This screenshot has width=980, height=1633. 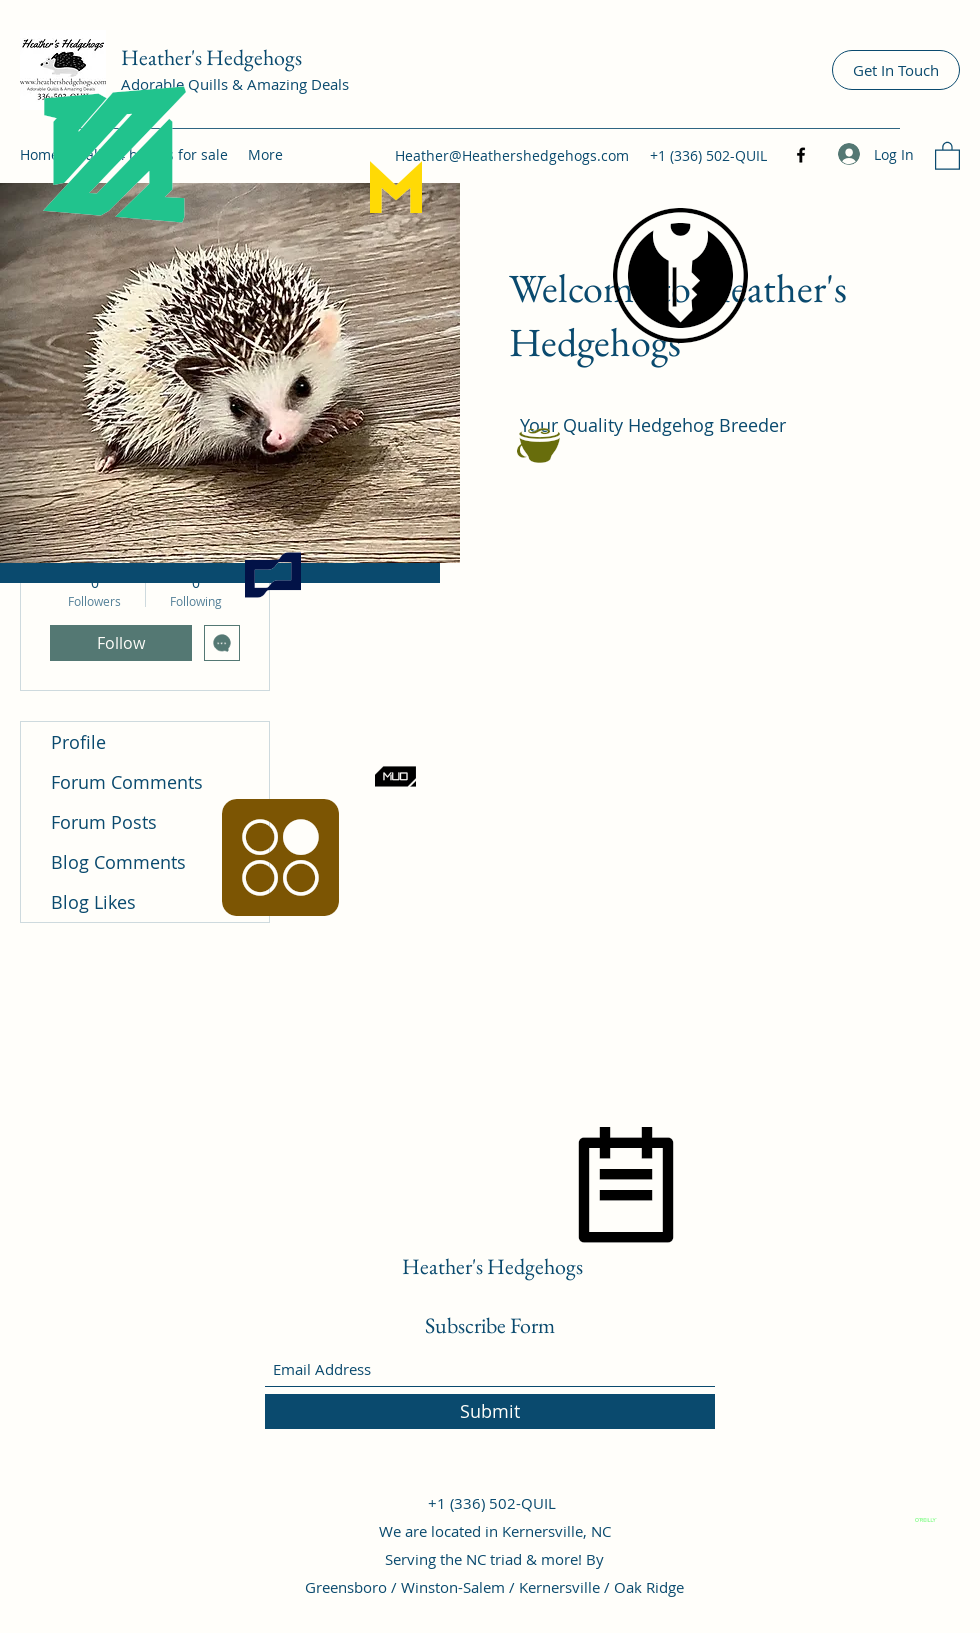 What do you see at coordinates (396, 187) in the screenshot?
I see `Monster Energy brand logo` at bounding box center [396, 187].